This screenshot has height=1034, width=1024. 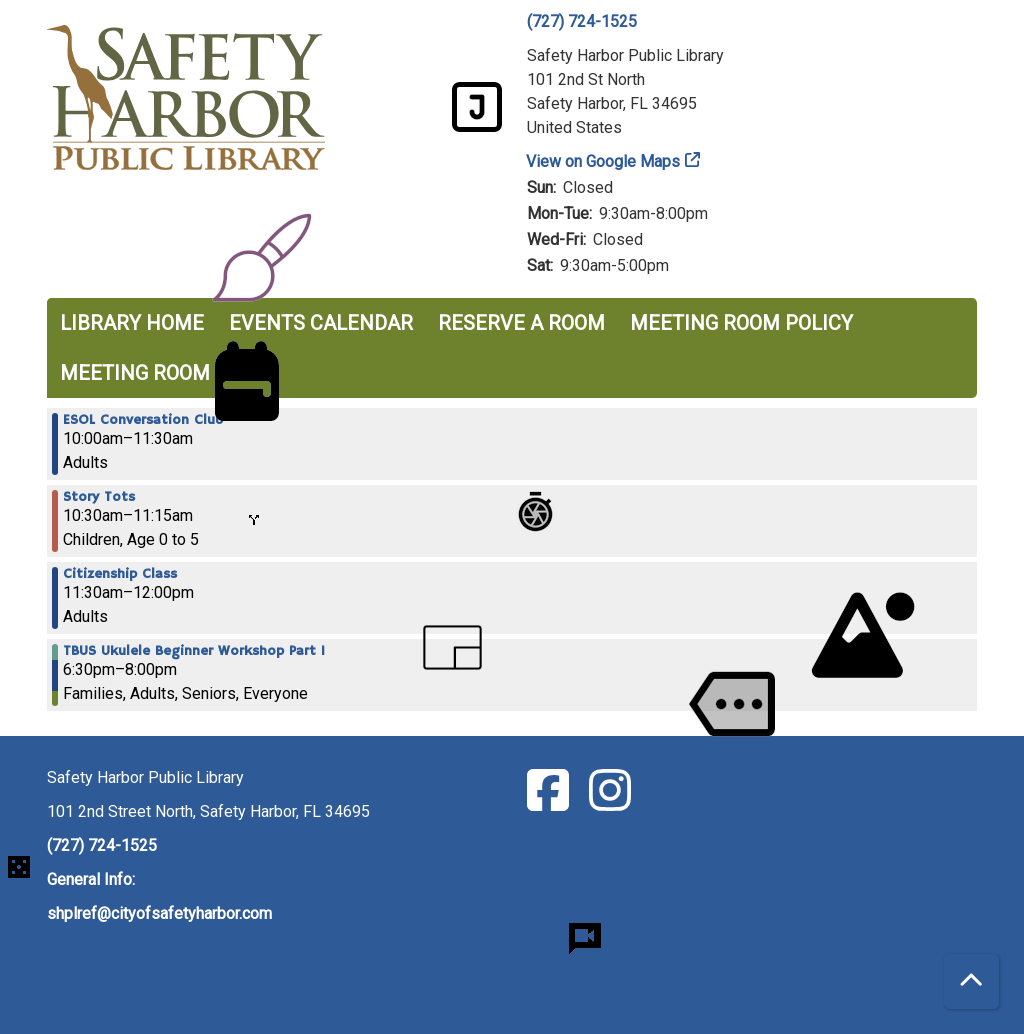 I want to click on adjust camera shutter speed settings, so click(x=535, y=512).